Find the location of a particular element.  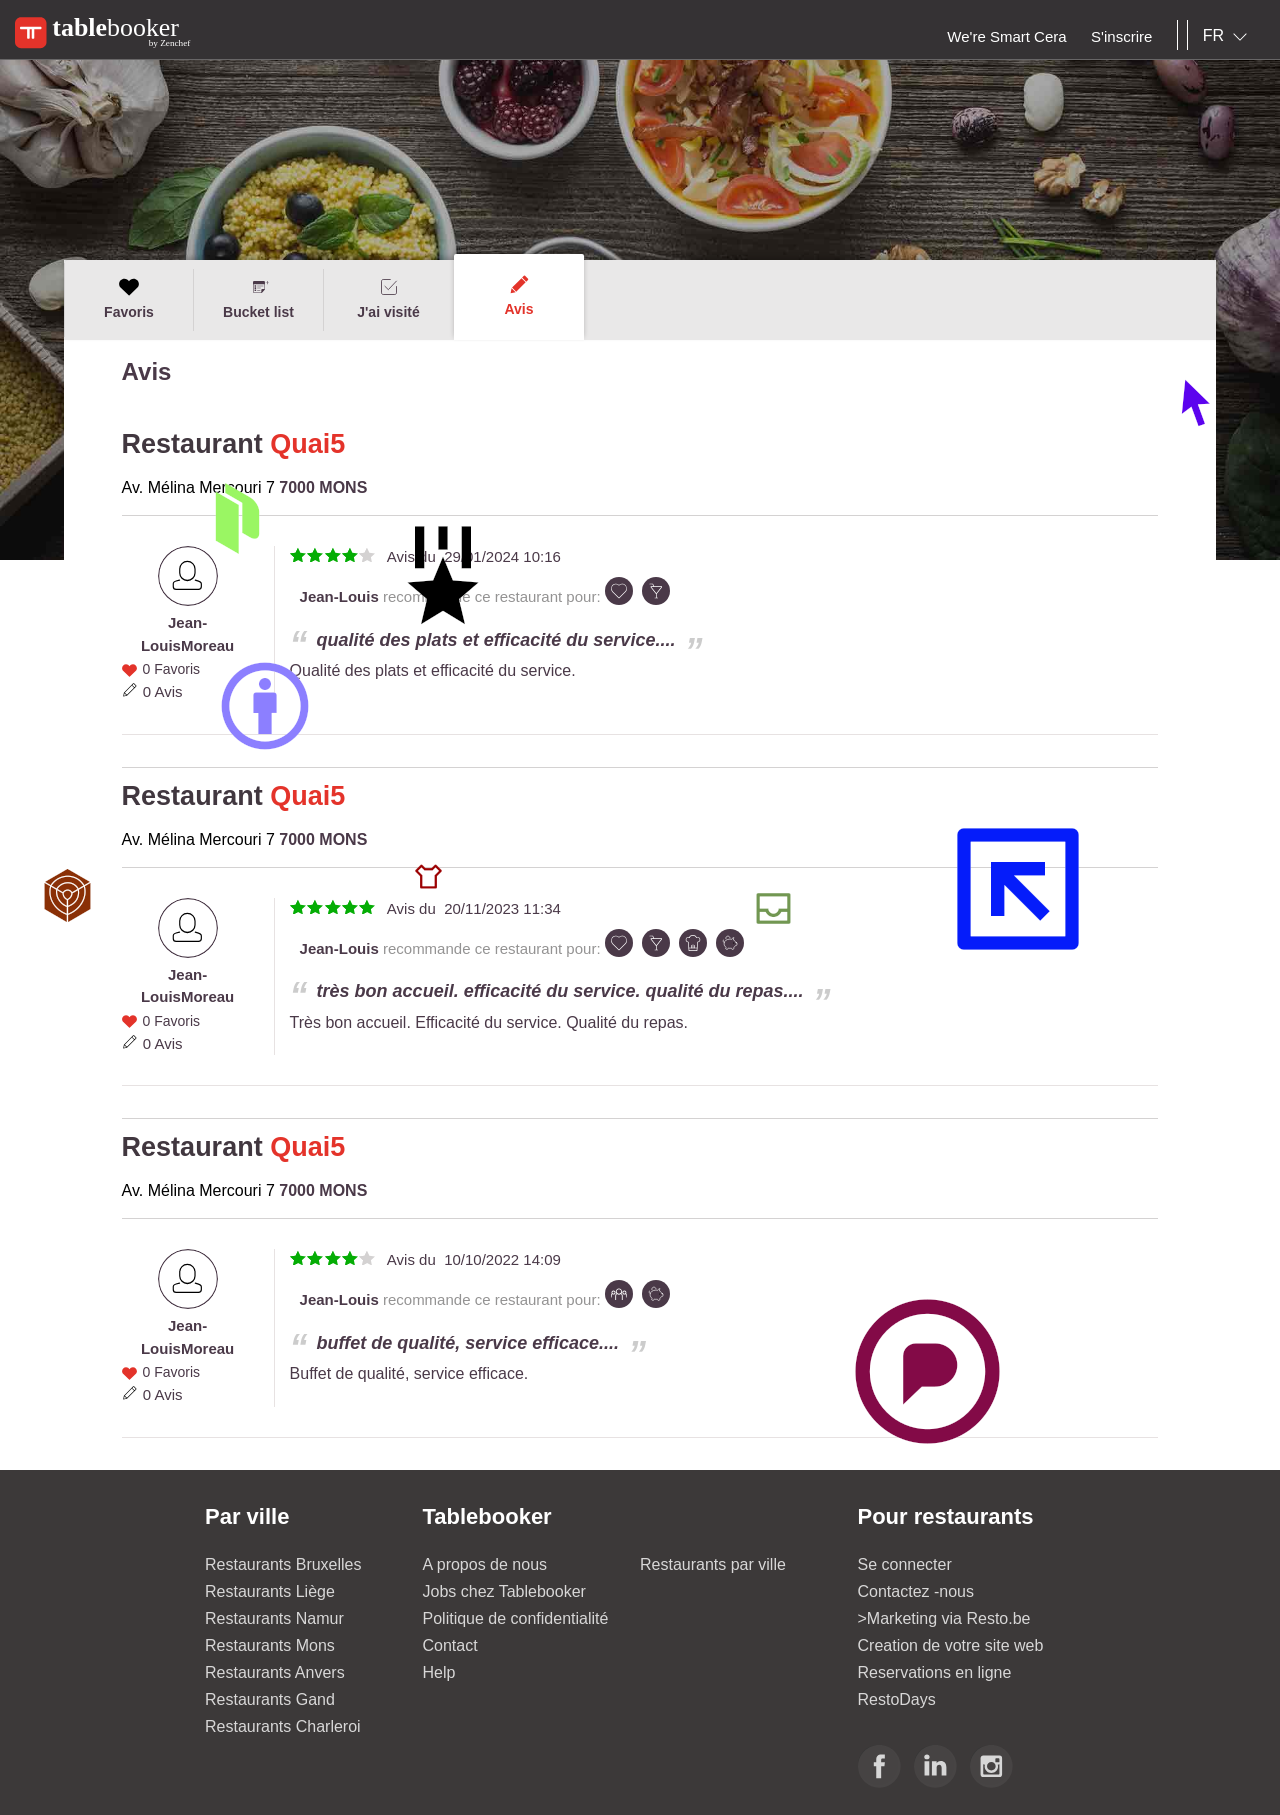

trivy security scanner logo is located at coordinates (67, 895).